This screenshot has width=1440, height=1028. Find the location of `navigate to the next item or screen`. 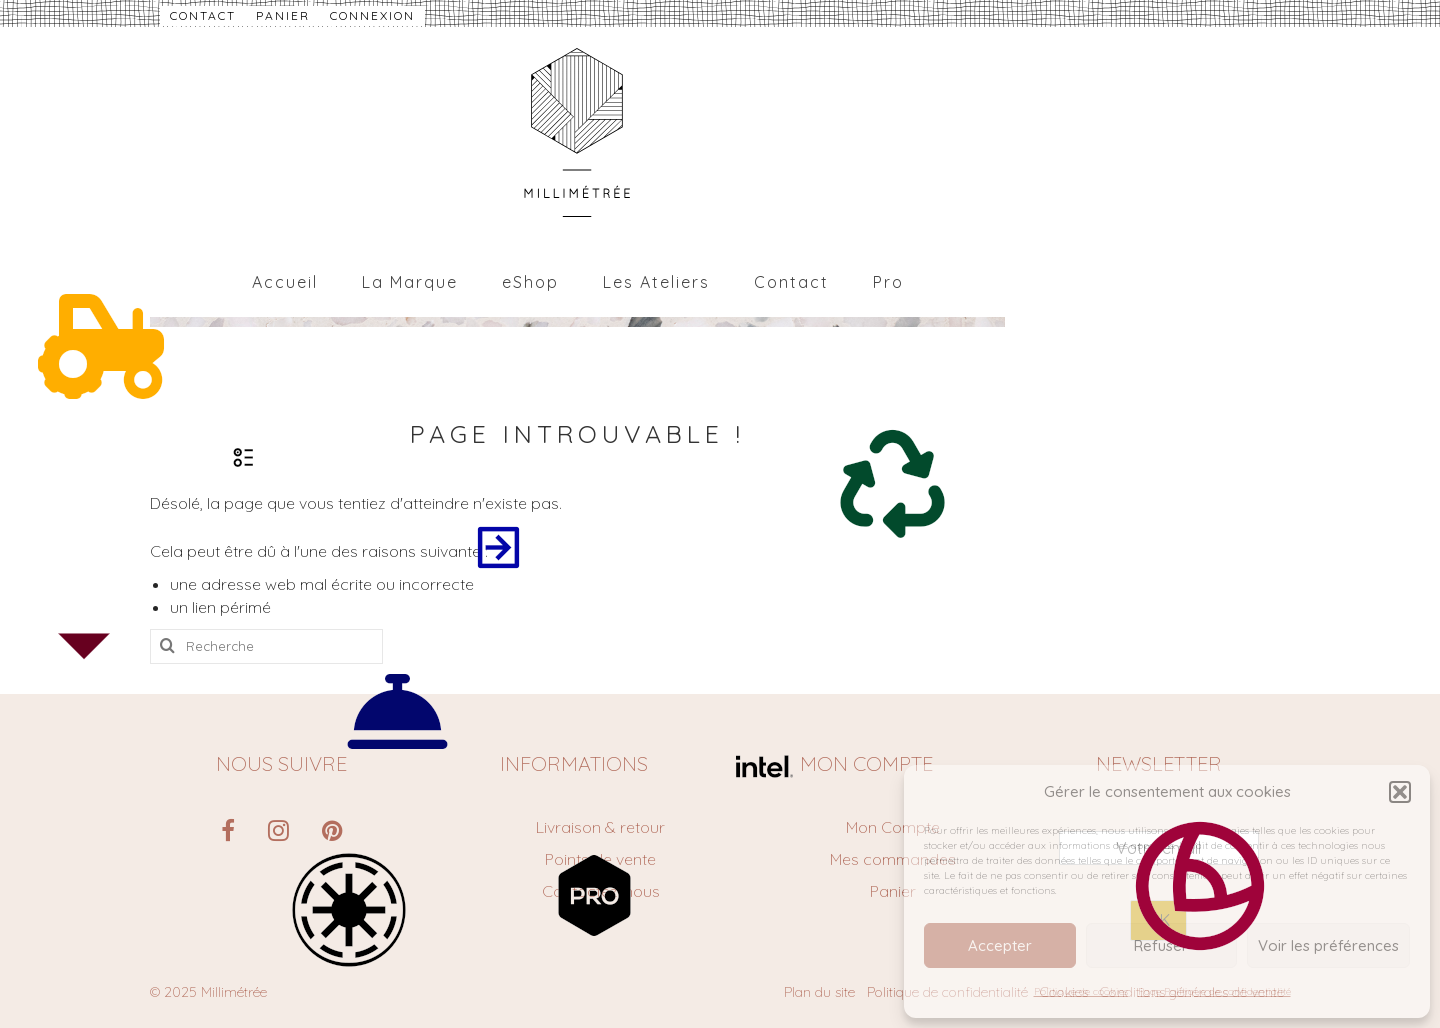

navigate to the next item or screen is located at coordinates (498, 547).